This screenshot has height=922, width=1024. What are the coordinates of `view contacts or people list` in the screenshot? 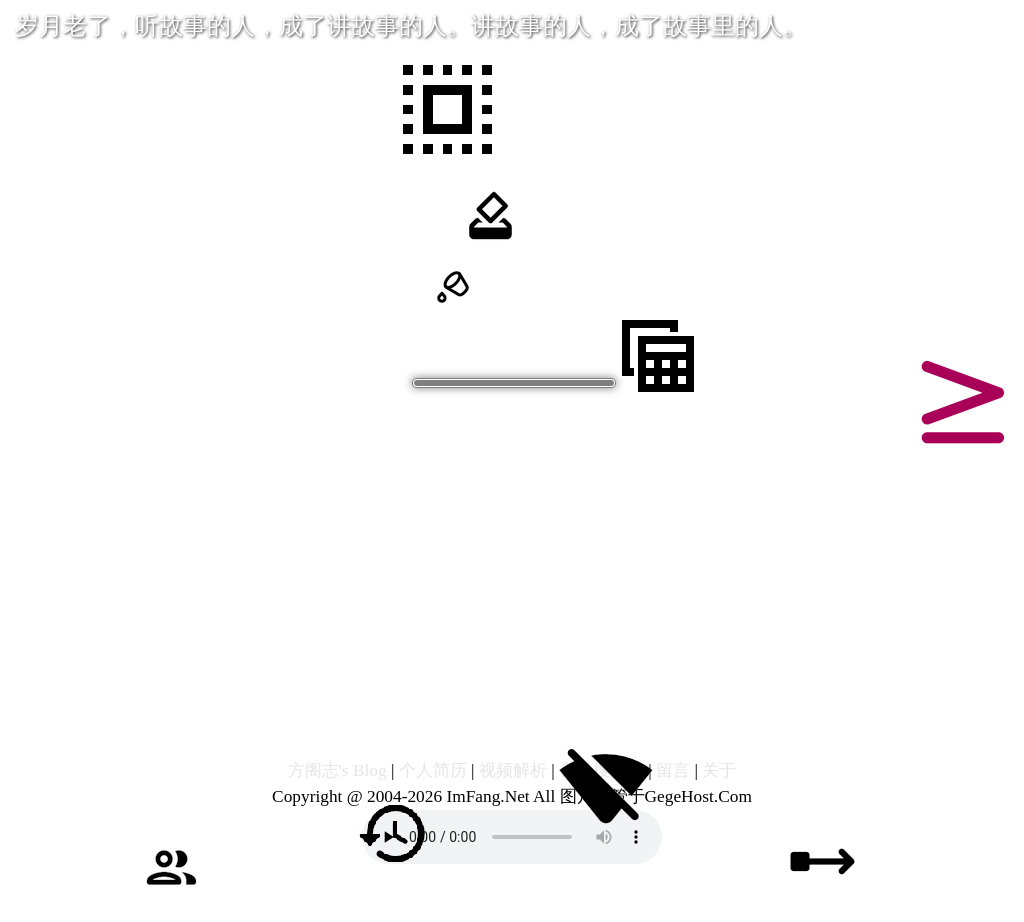 It's located at (171, 867).